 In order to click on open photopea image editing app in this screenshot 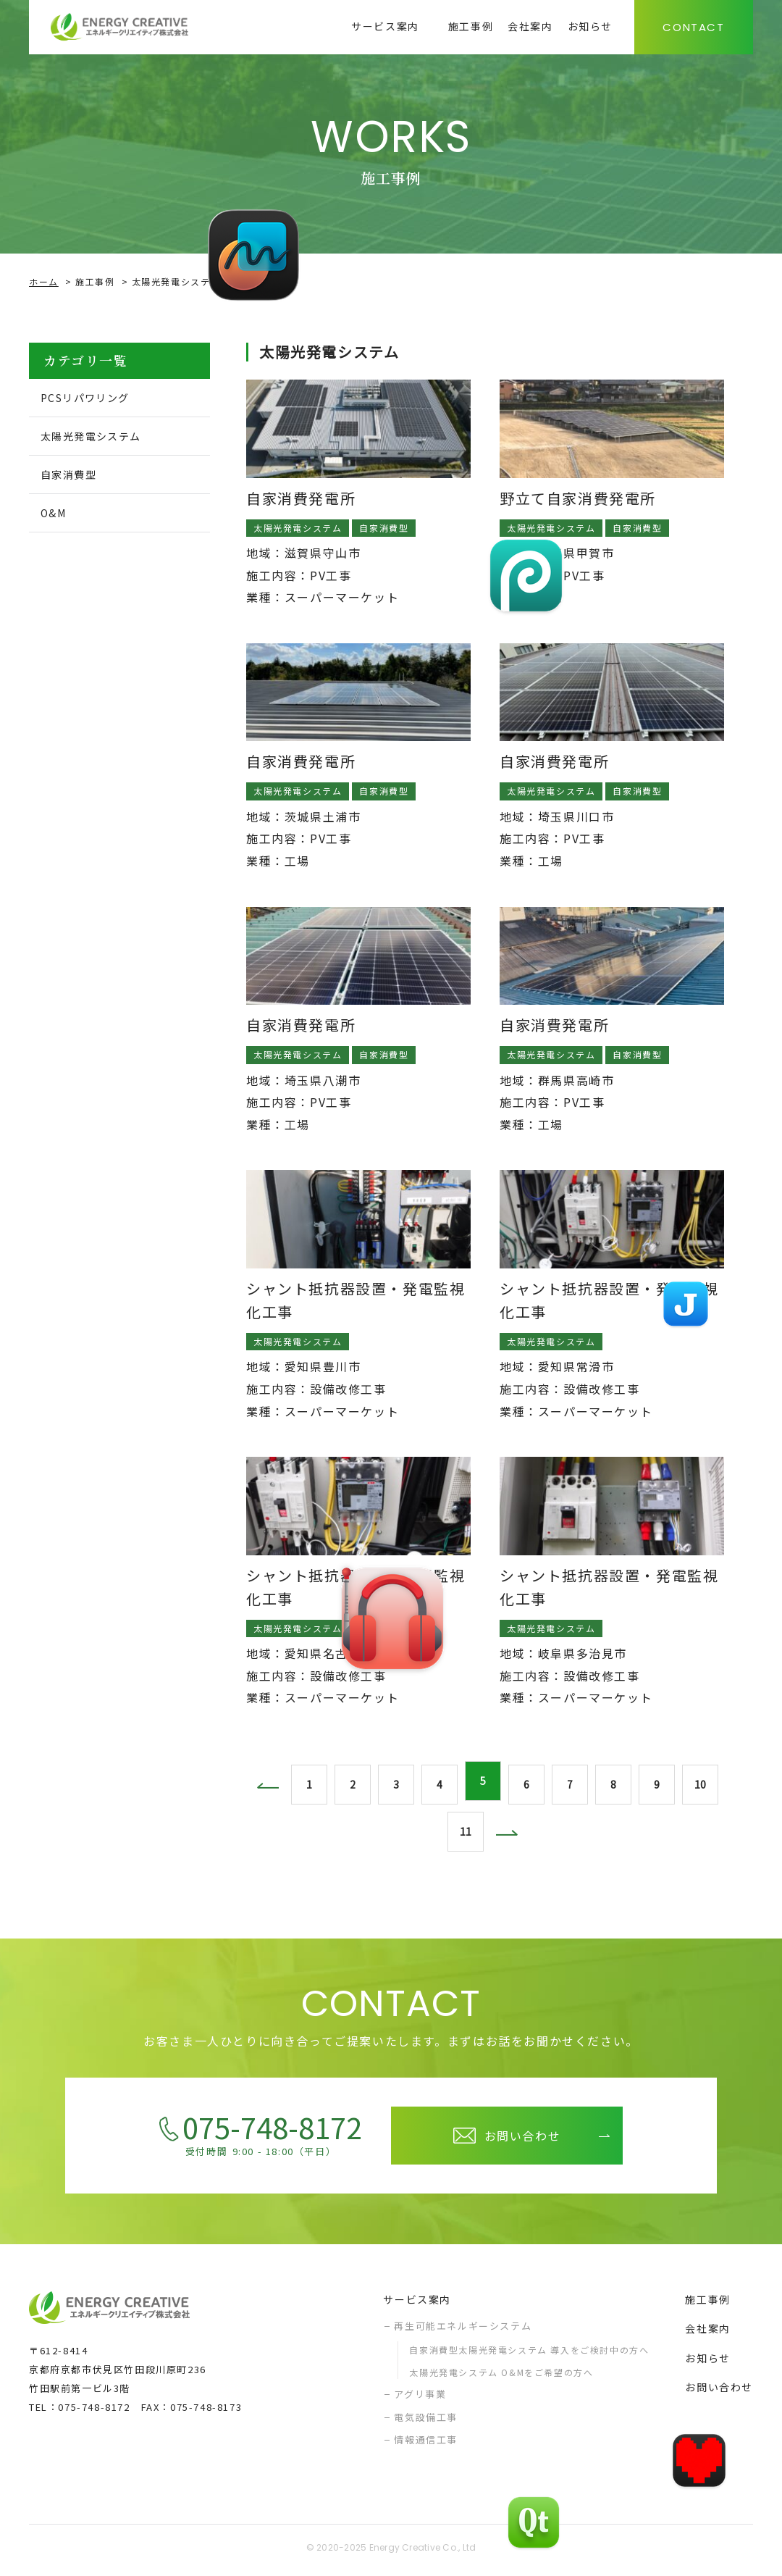, I will do `click(526, 575)`.